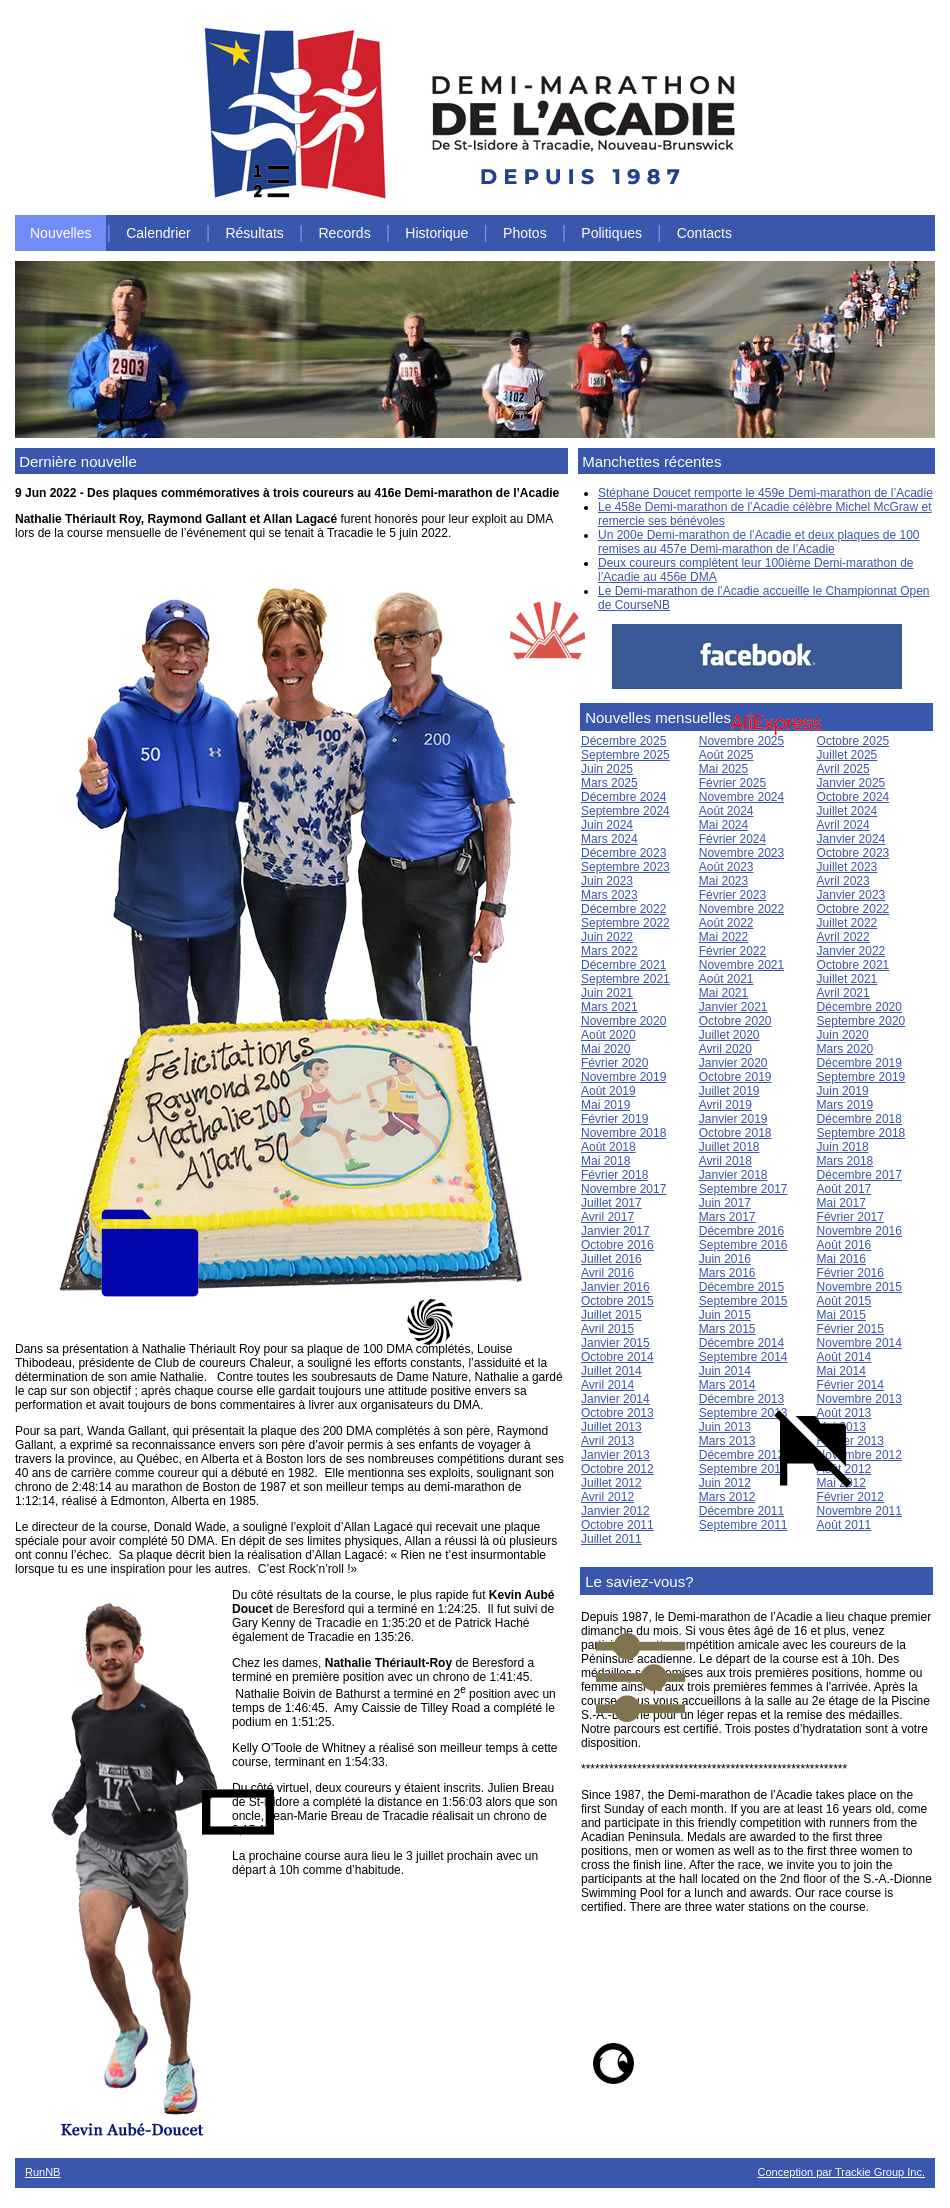  What do you see at coordinates (271, 181) in the screenshot?
I see `create a numbered list` at bounding box center [271, 181].